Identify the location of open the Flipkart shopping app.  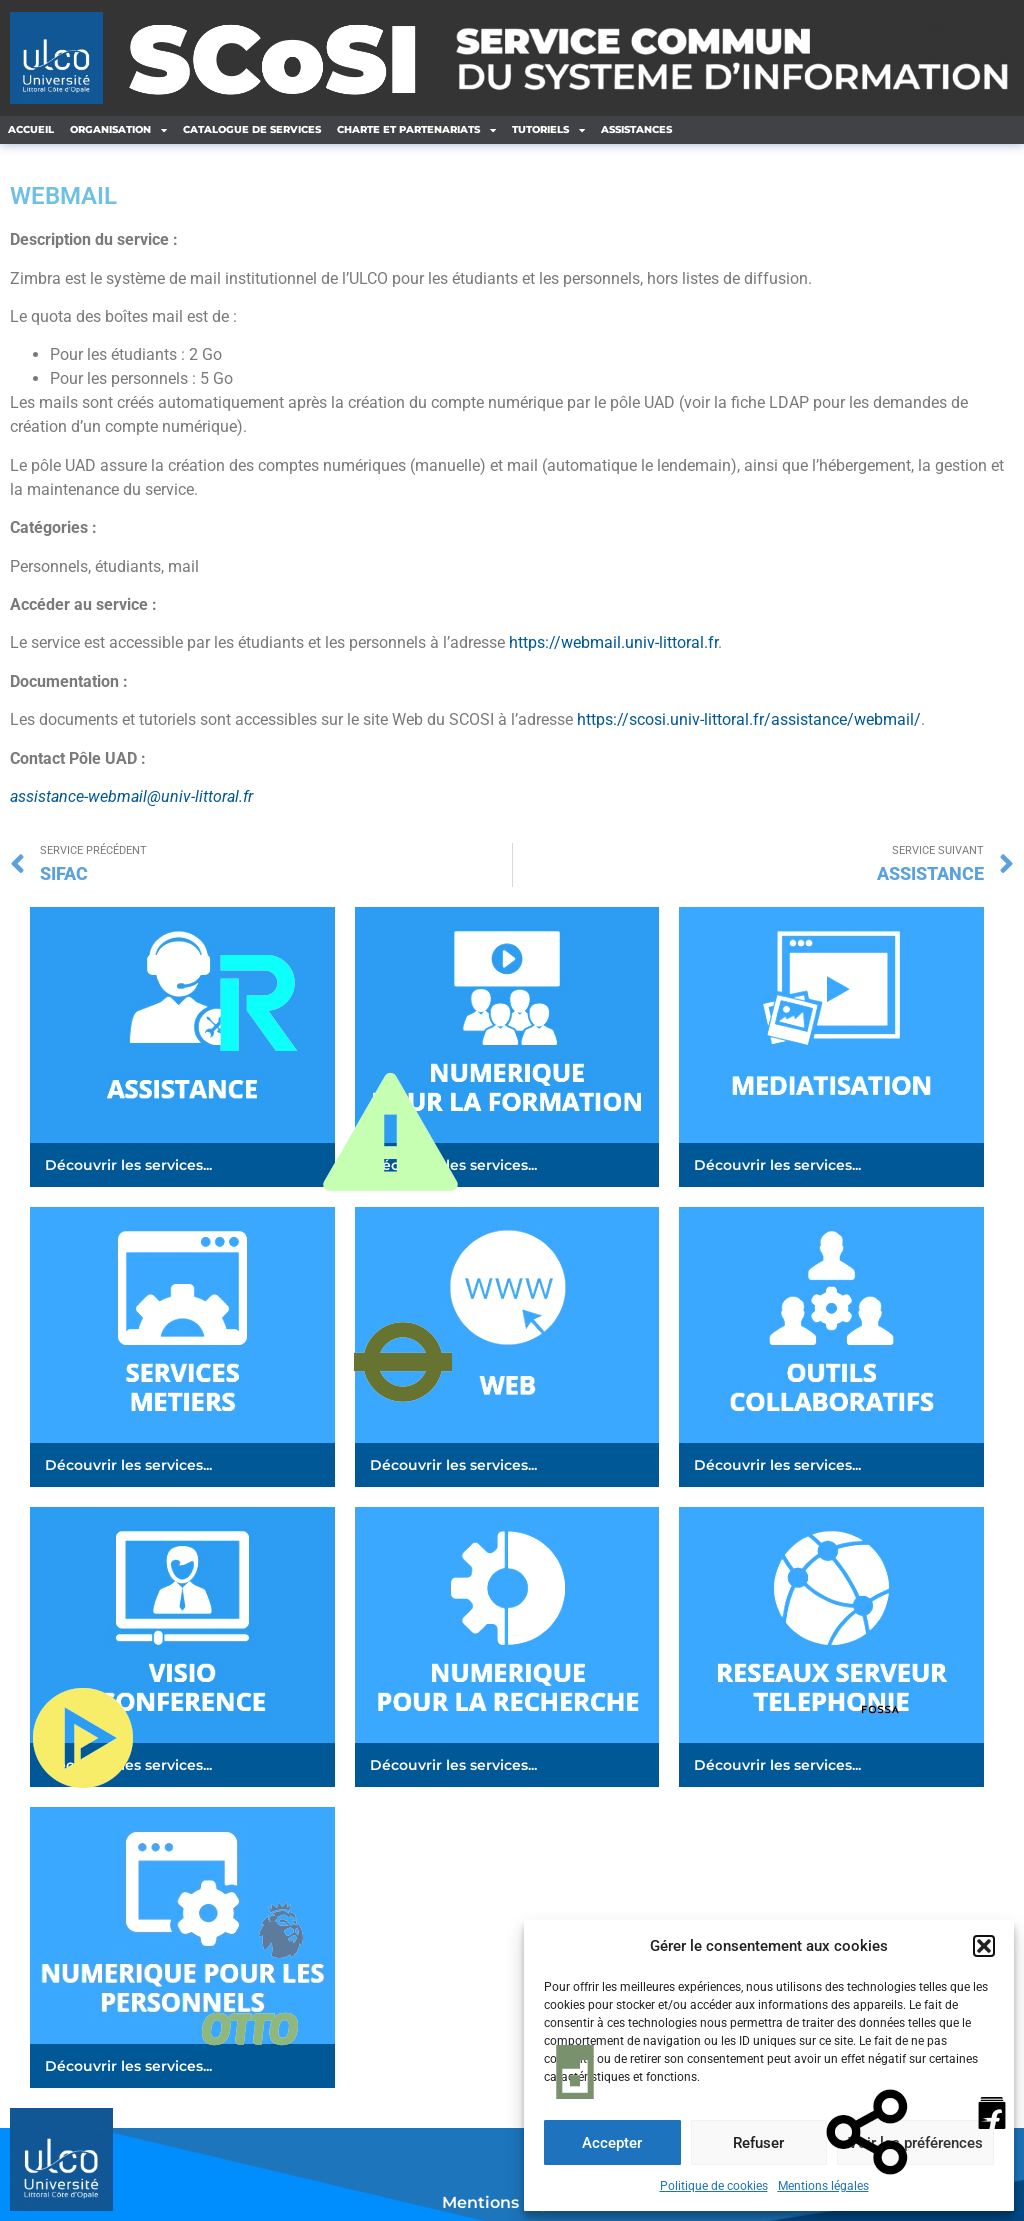
(992, 2113).